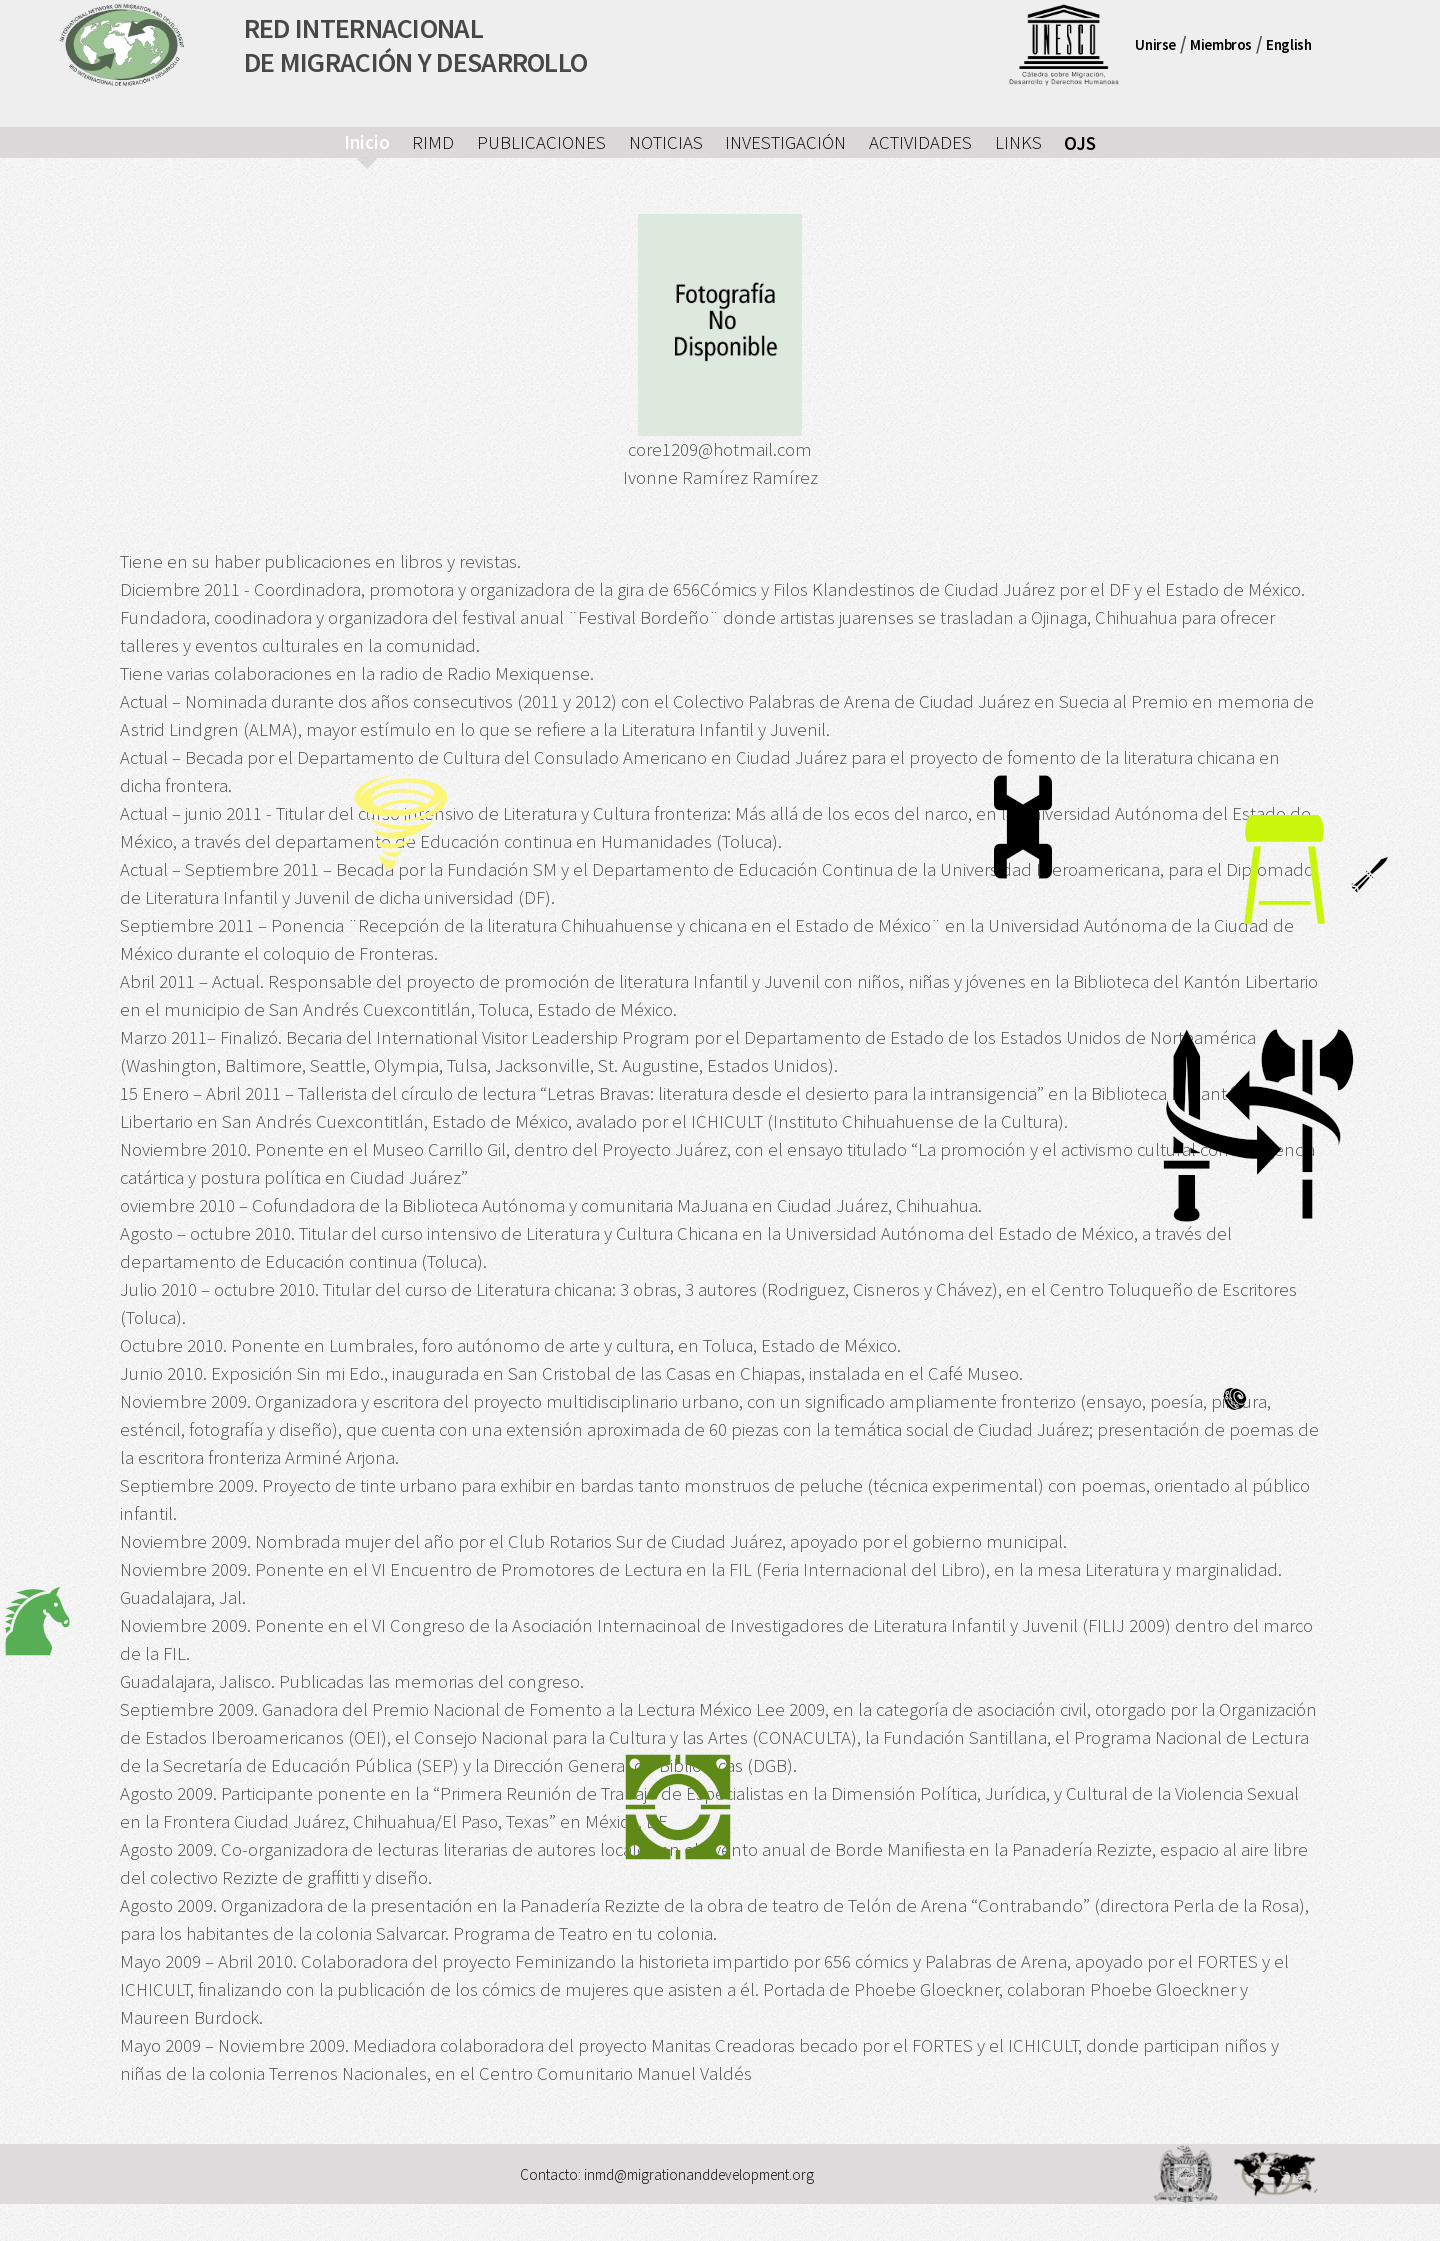  Describe the element at coordinates (1258, 1125) in the screenshot. I see `switch between equipped weapons` at that location.